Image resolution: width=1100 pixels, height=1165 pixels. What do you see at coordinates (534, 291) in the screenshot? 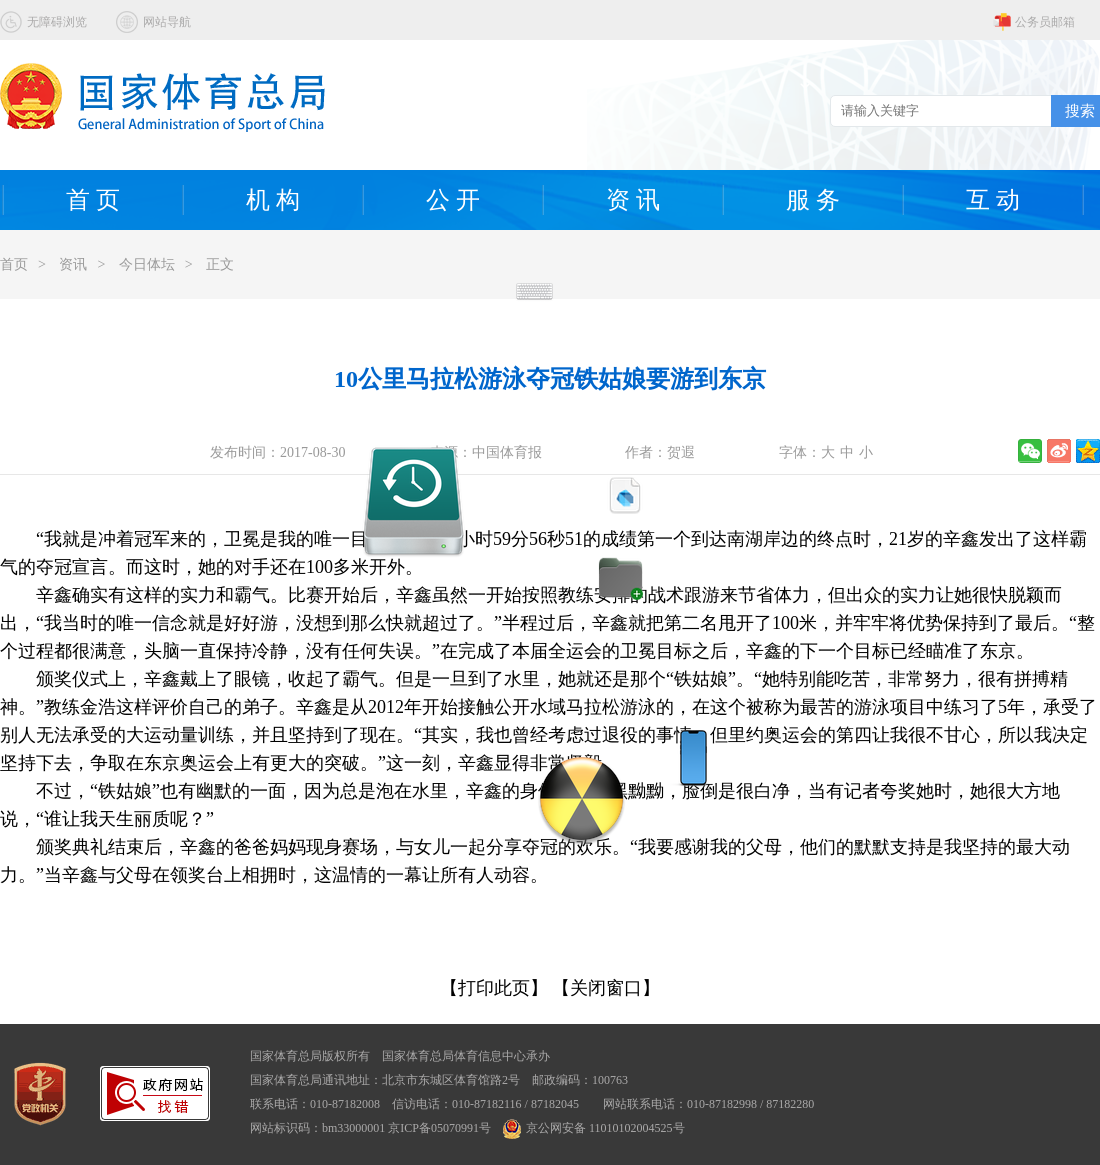
I see `indicates keyboard is connected` at bounding box center [534, 291].